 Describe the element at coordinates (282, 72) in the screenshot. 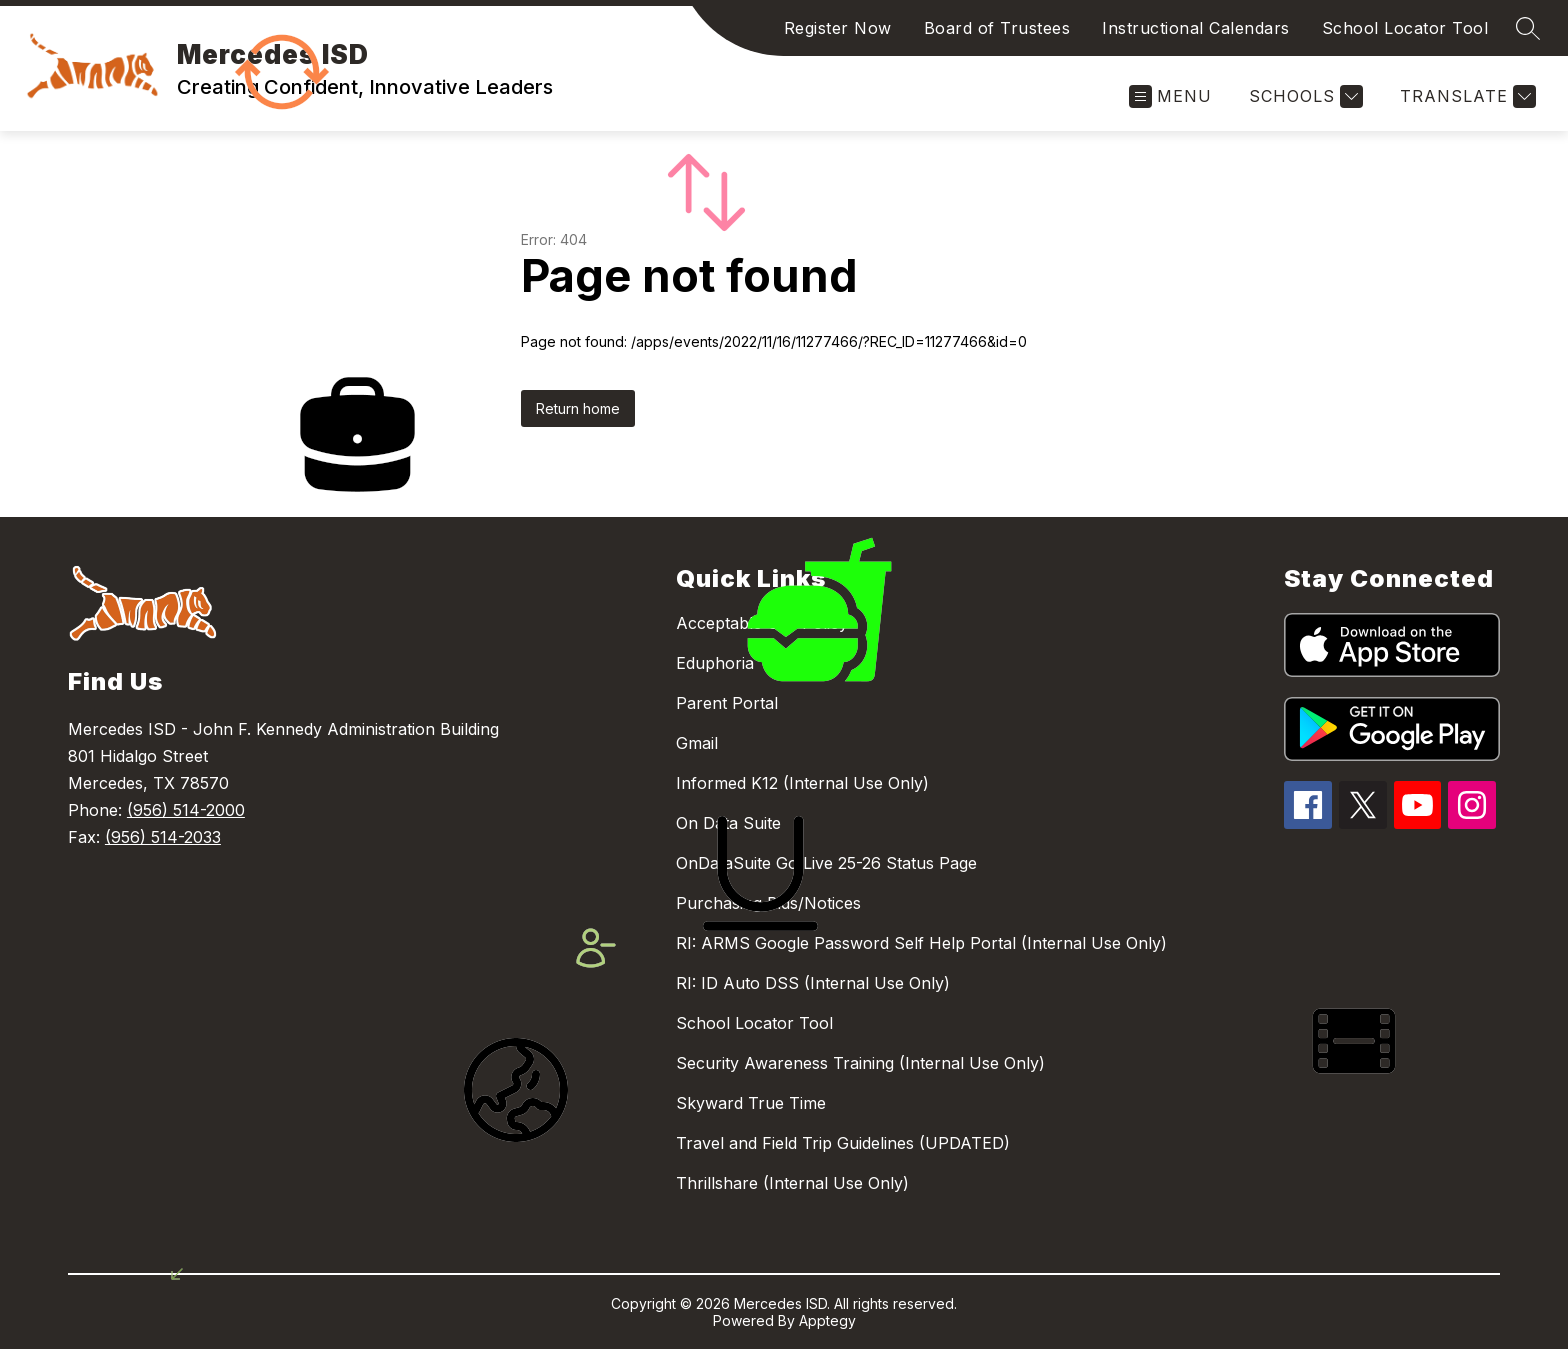

I see `sync data across devices` at that location.